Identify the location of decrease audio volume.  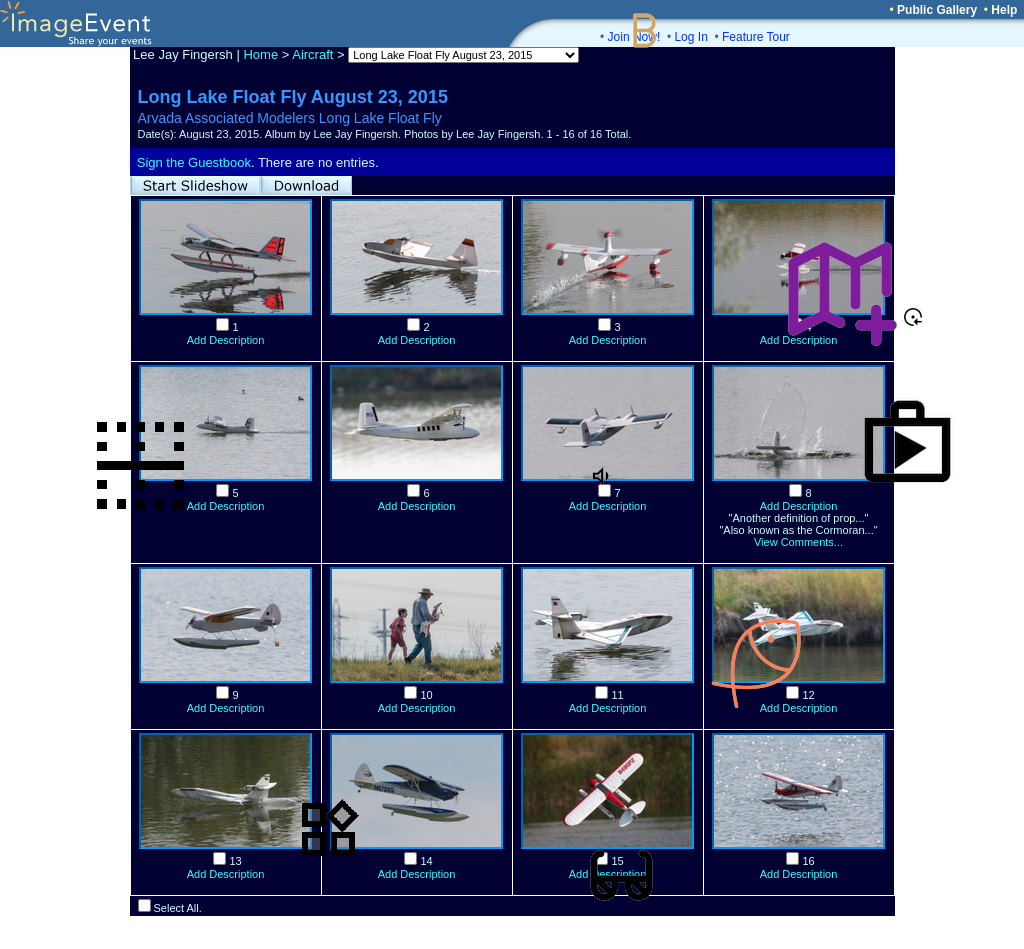
(601, 476).